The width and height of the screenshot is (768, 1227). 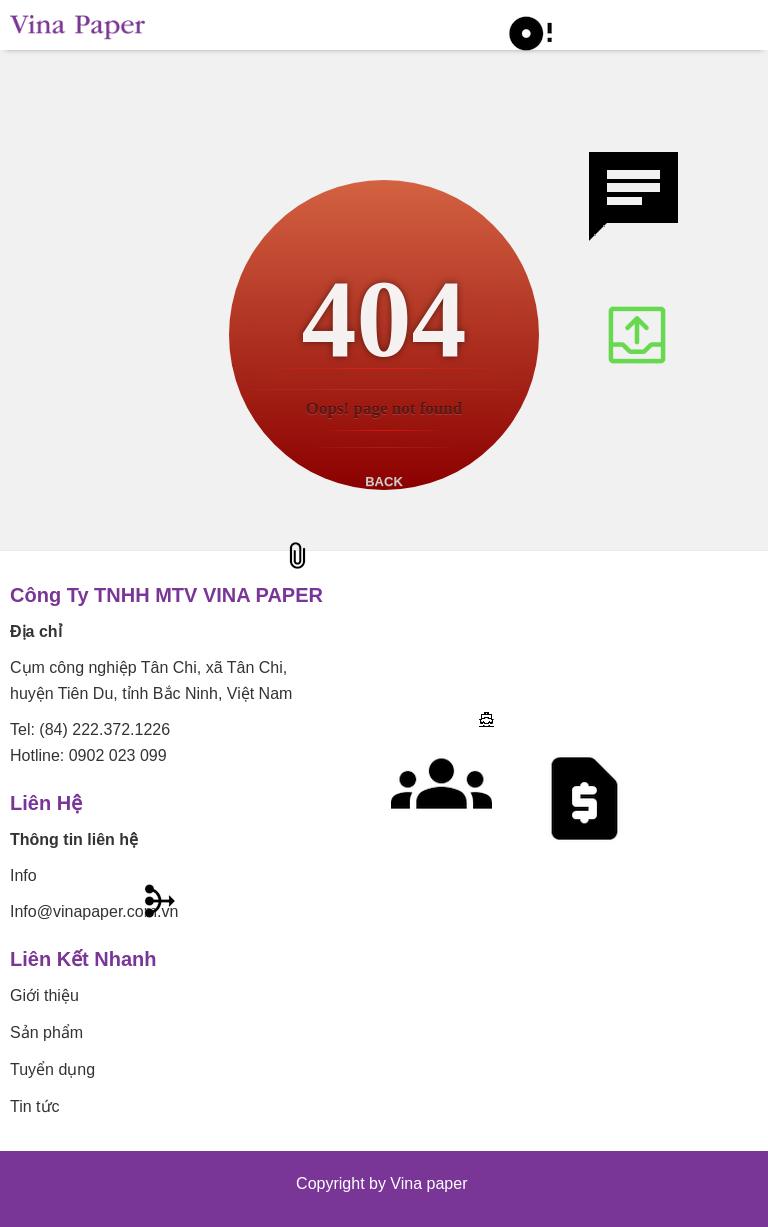 I want to click on manage ad mediation settings, so click(x=160, y=901).